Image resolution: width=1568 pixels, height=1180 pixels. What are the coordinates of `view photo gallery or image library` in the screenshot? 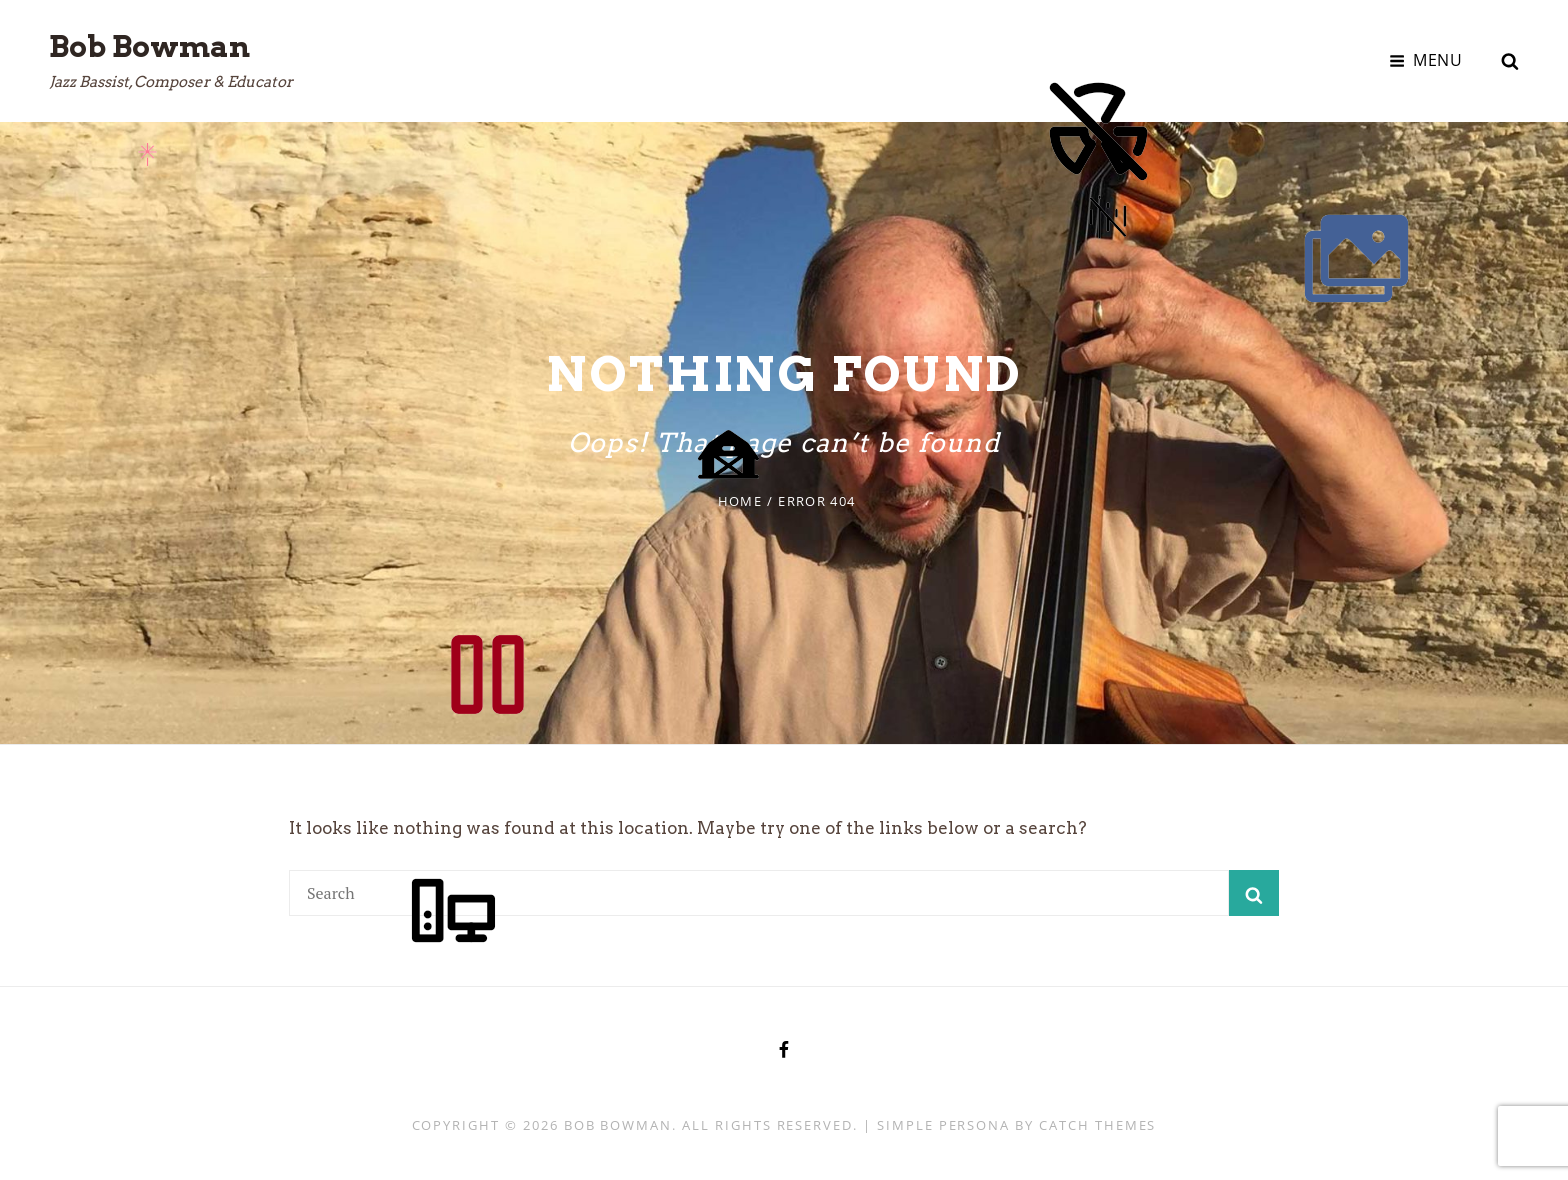 It's located at (1356, 258).